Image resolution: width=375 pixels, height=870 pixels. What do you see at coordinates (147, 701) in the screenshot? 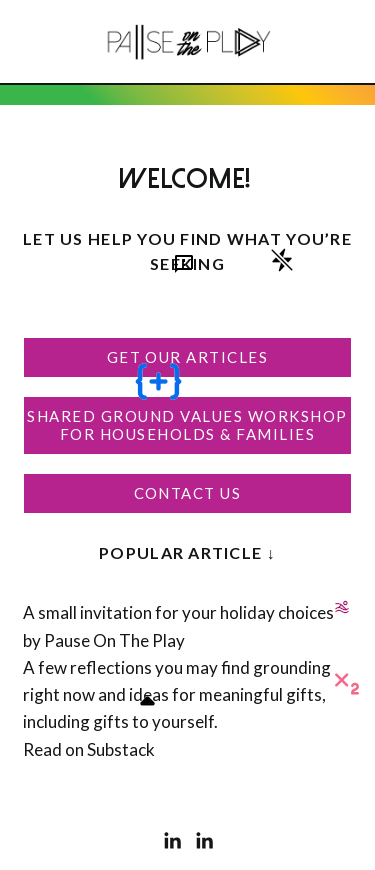
I see `expand content or reveal hidden options` at bounding box center [147, 701].